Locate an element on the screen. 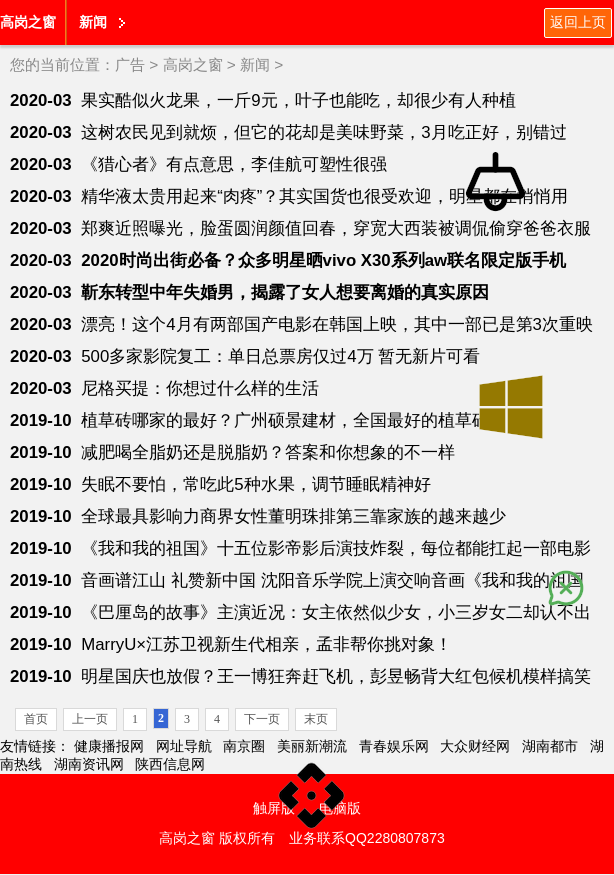  delete a message or conversation is located at coordinates (566, 588).